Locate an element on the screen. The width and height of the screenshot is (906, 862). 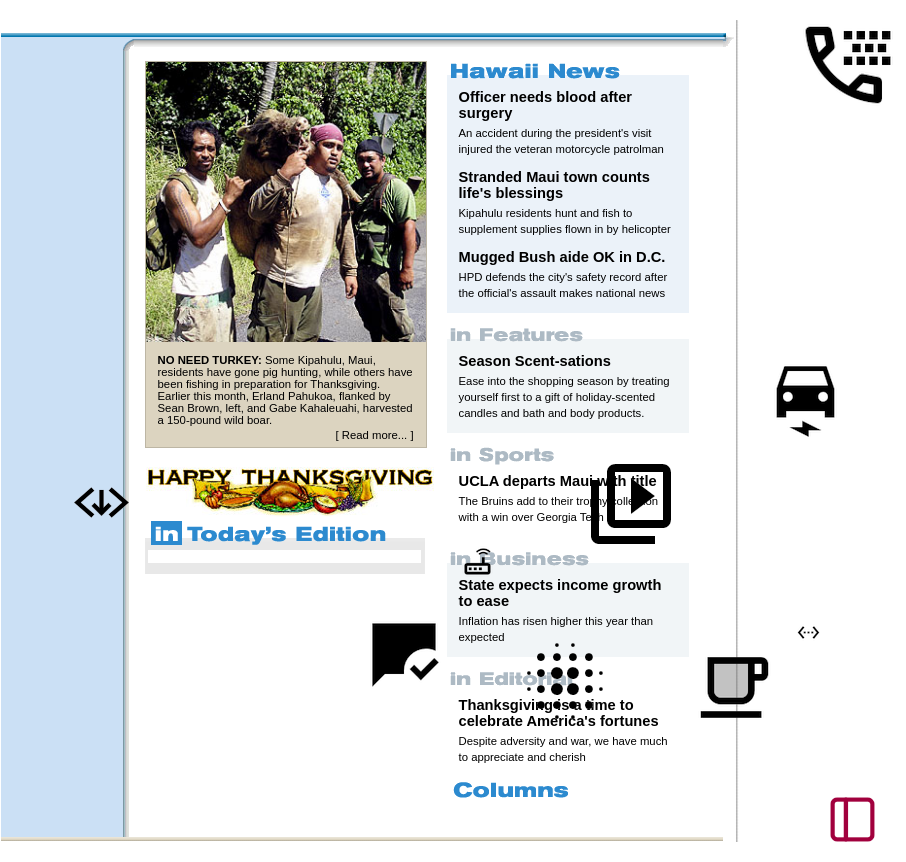
access ethernet or wired network settings is located at coordinates (808, 632).